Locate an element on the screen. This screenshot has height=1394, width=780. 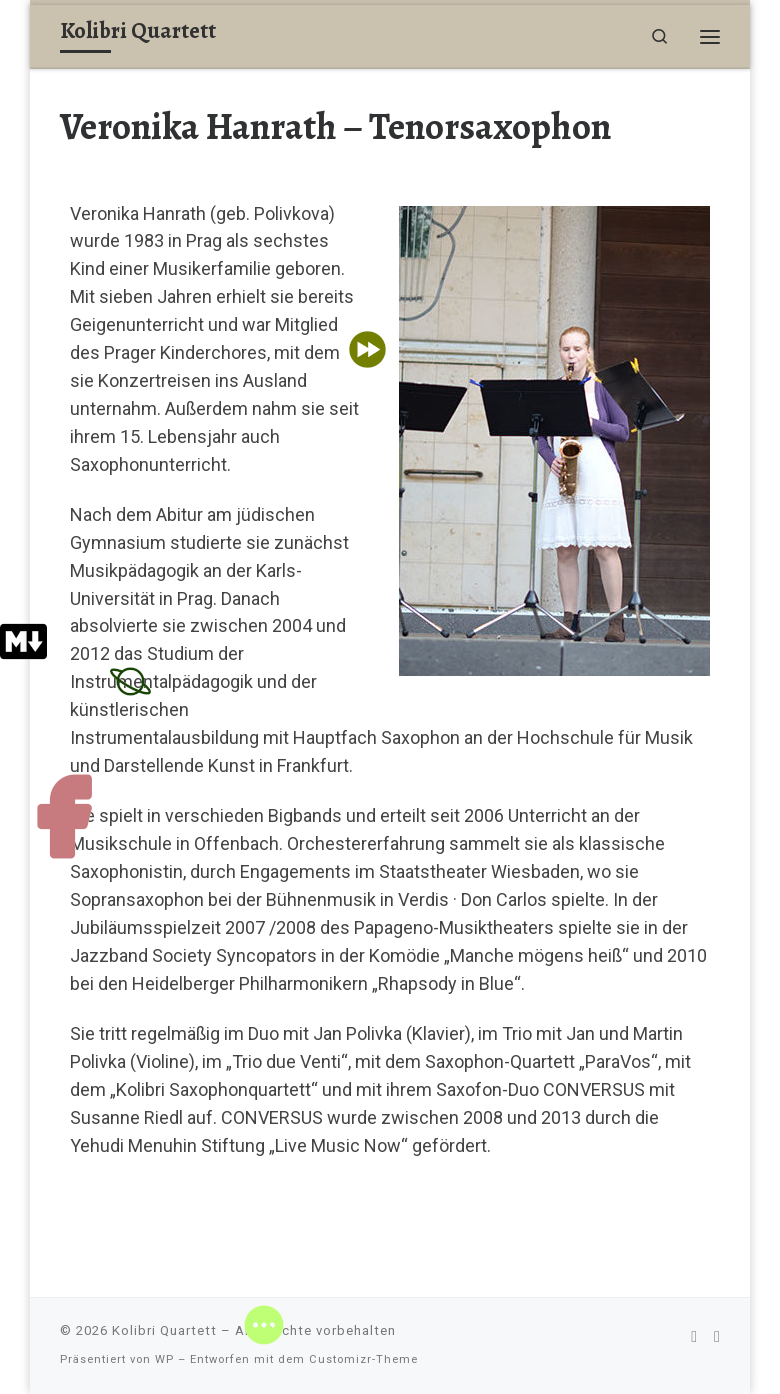
access more options or actions is located at coordinates (264, 1325).